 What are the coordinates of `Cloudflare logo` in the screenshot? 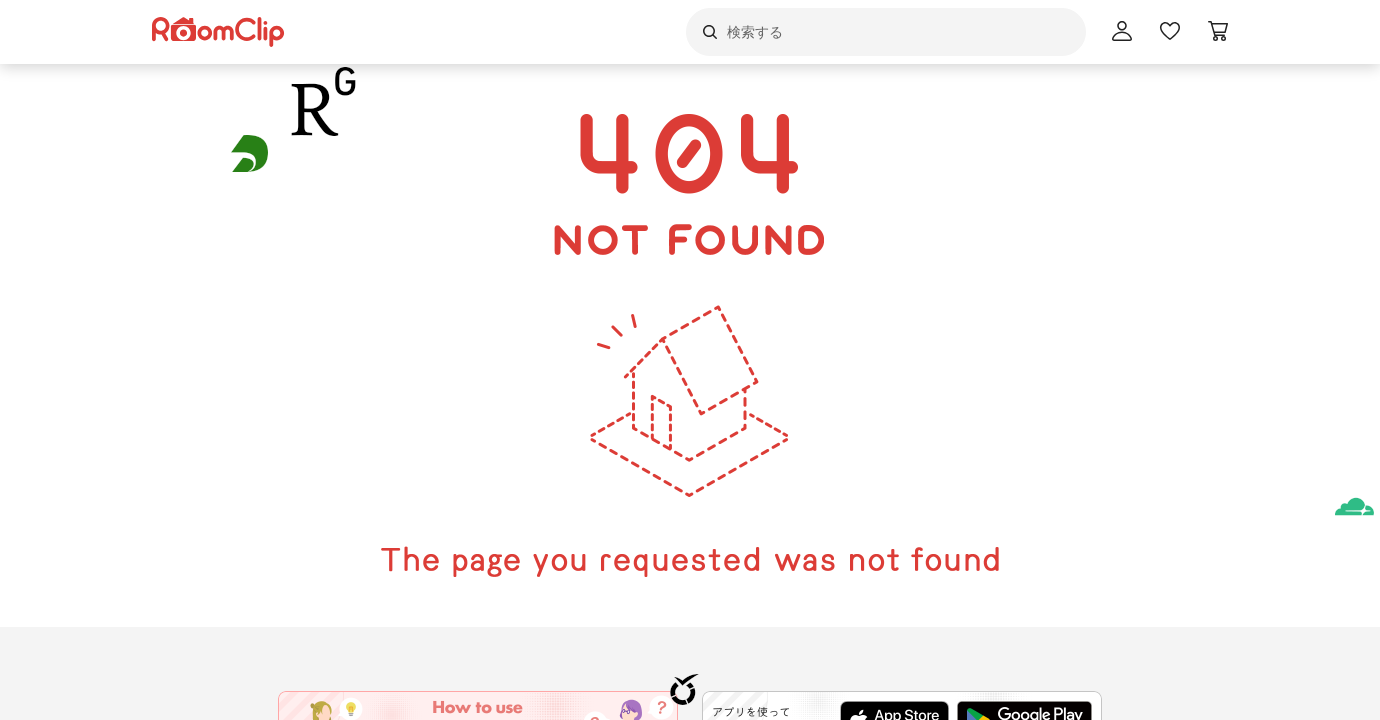 It's located at (1354, 507).